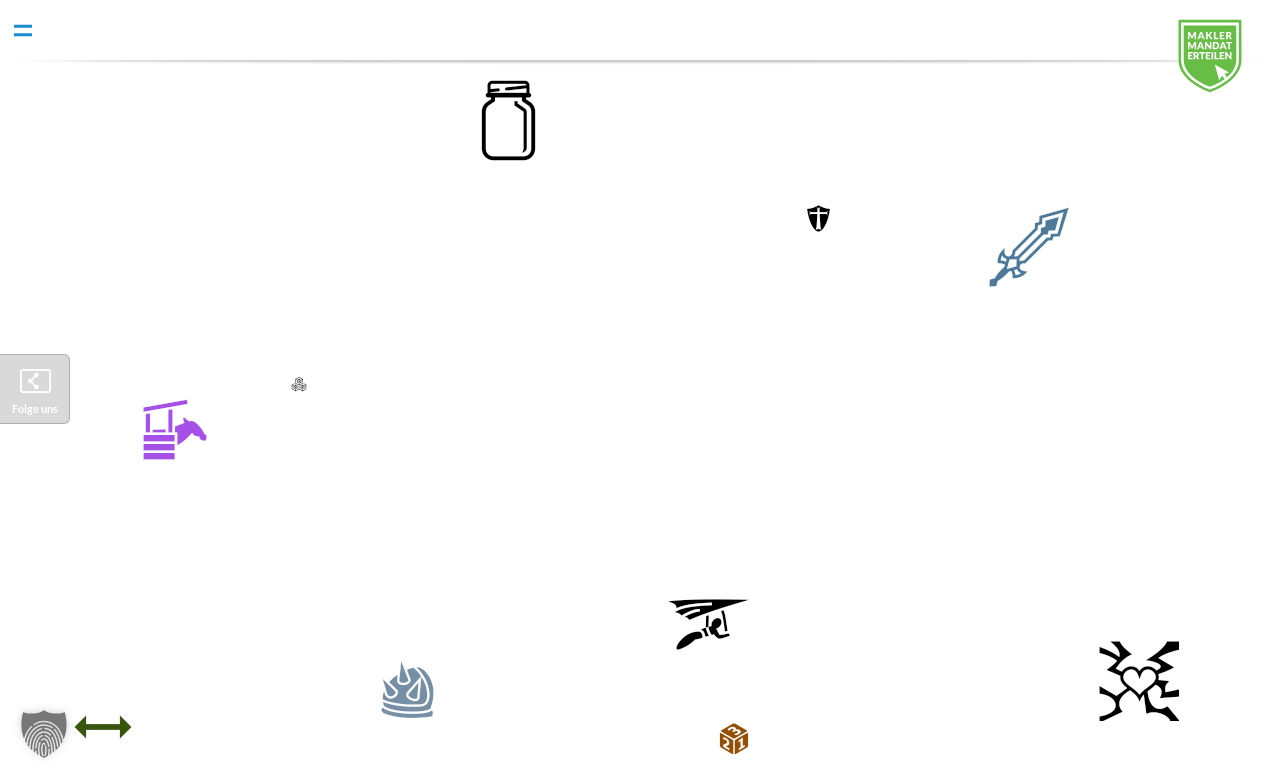 This screenshot has height=778, width=1280. What do you see at coordinates (1139, 681) in the screenshot?
I see `activate defibrillator or emergency revival action` at bounding box center [1139, 681].